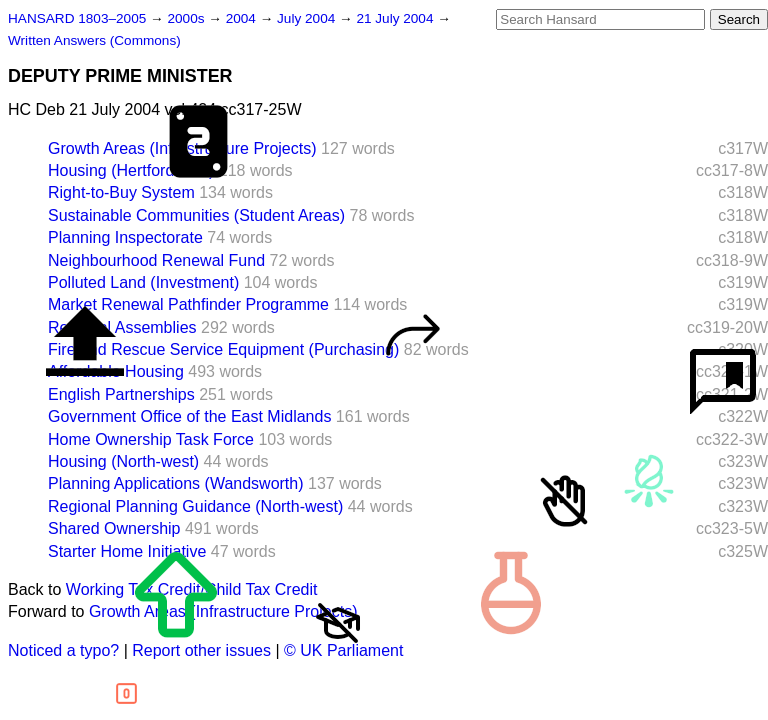  I want to click on upvote or like content, so click(176, 597).